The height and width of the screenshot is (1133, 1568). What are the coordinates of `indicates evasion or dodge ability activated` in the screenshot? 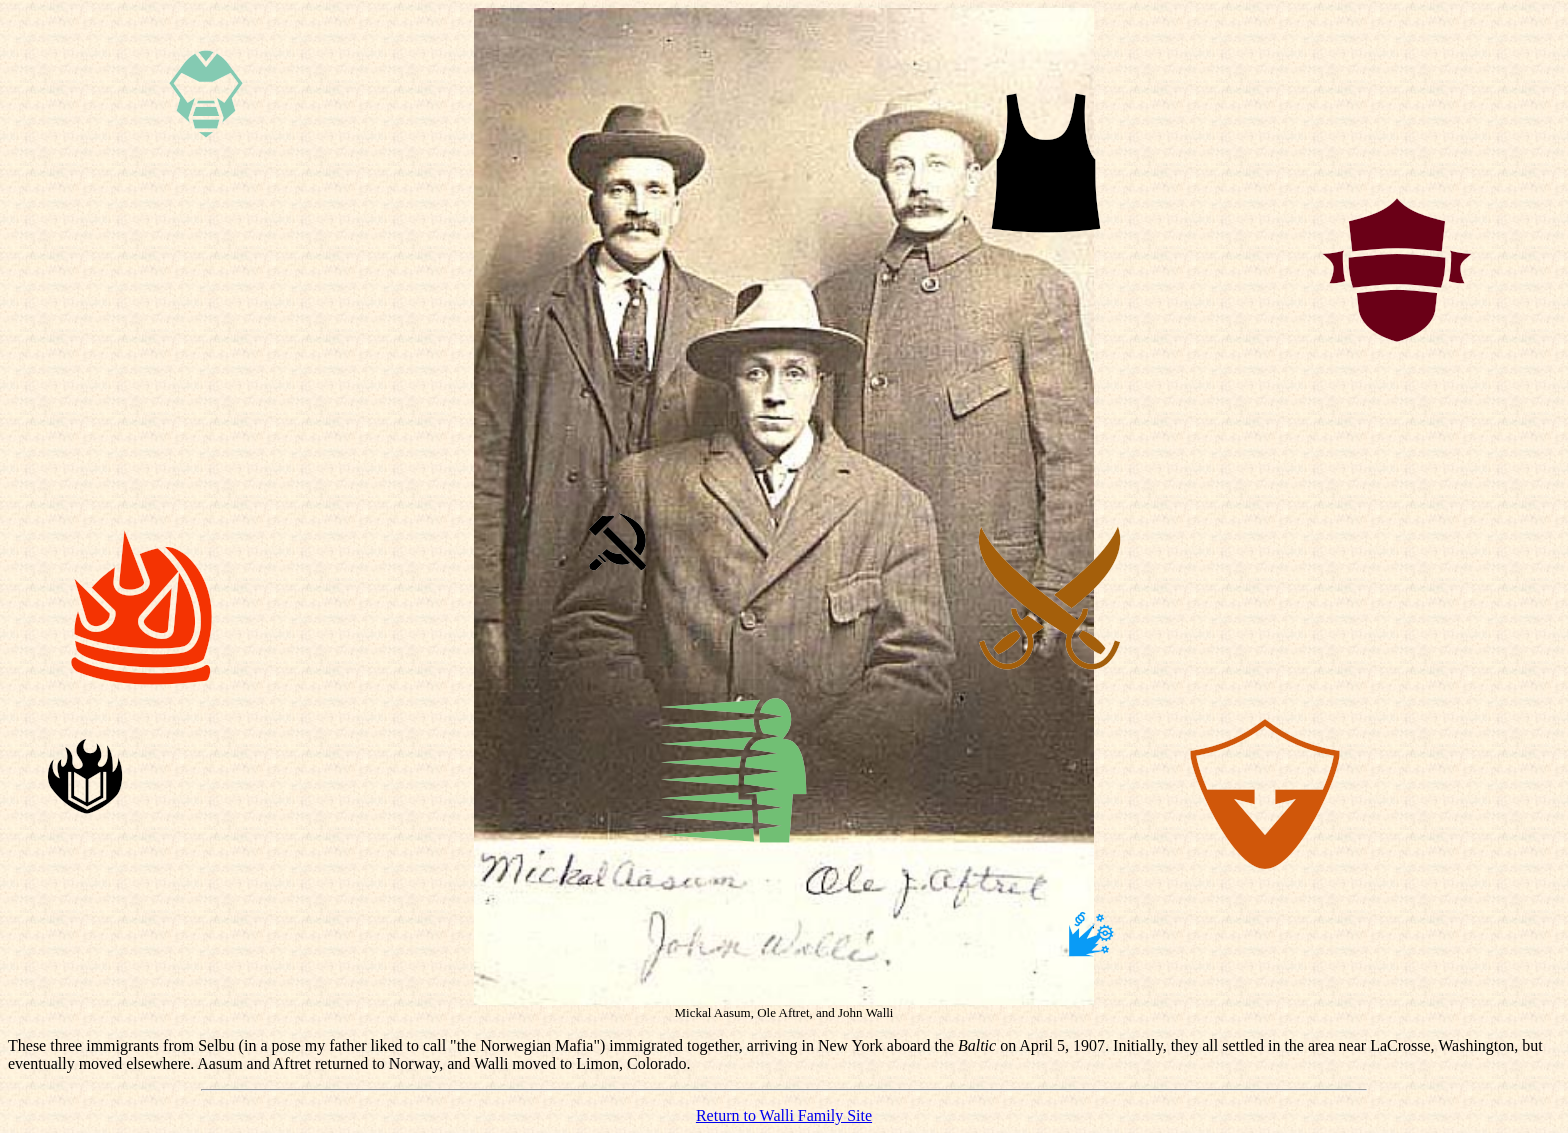 It's located at (734, 771).